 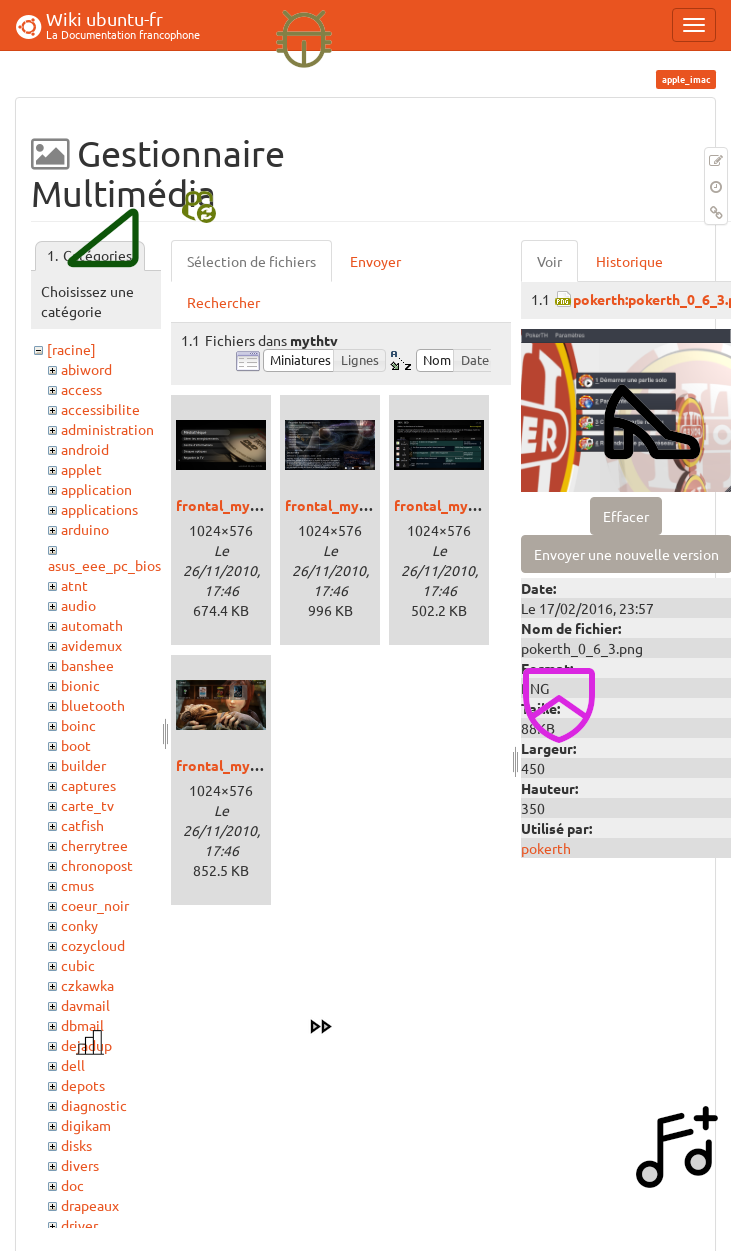 I want to click on access security or protection settings, so click(x=559, y=701).